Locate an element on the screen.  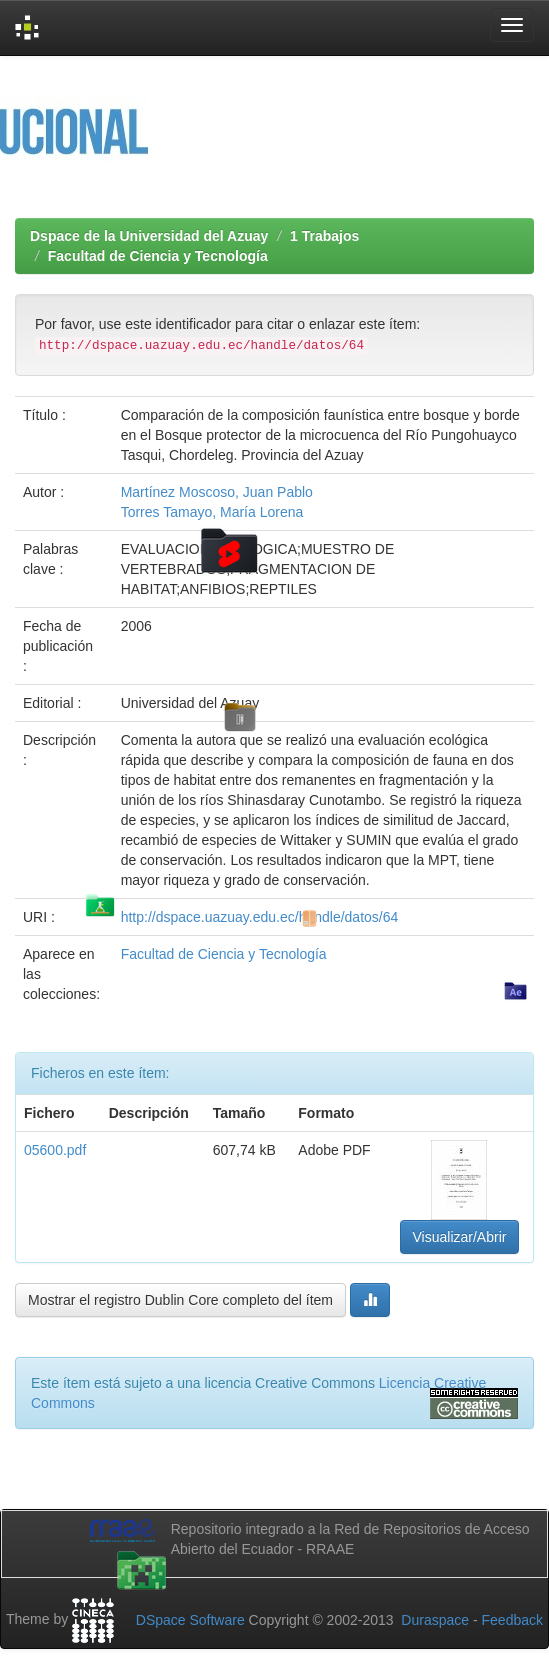
open chemistry course materials folder is located at coordinates (100, 906).